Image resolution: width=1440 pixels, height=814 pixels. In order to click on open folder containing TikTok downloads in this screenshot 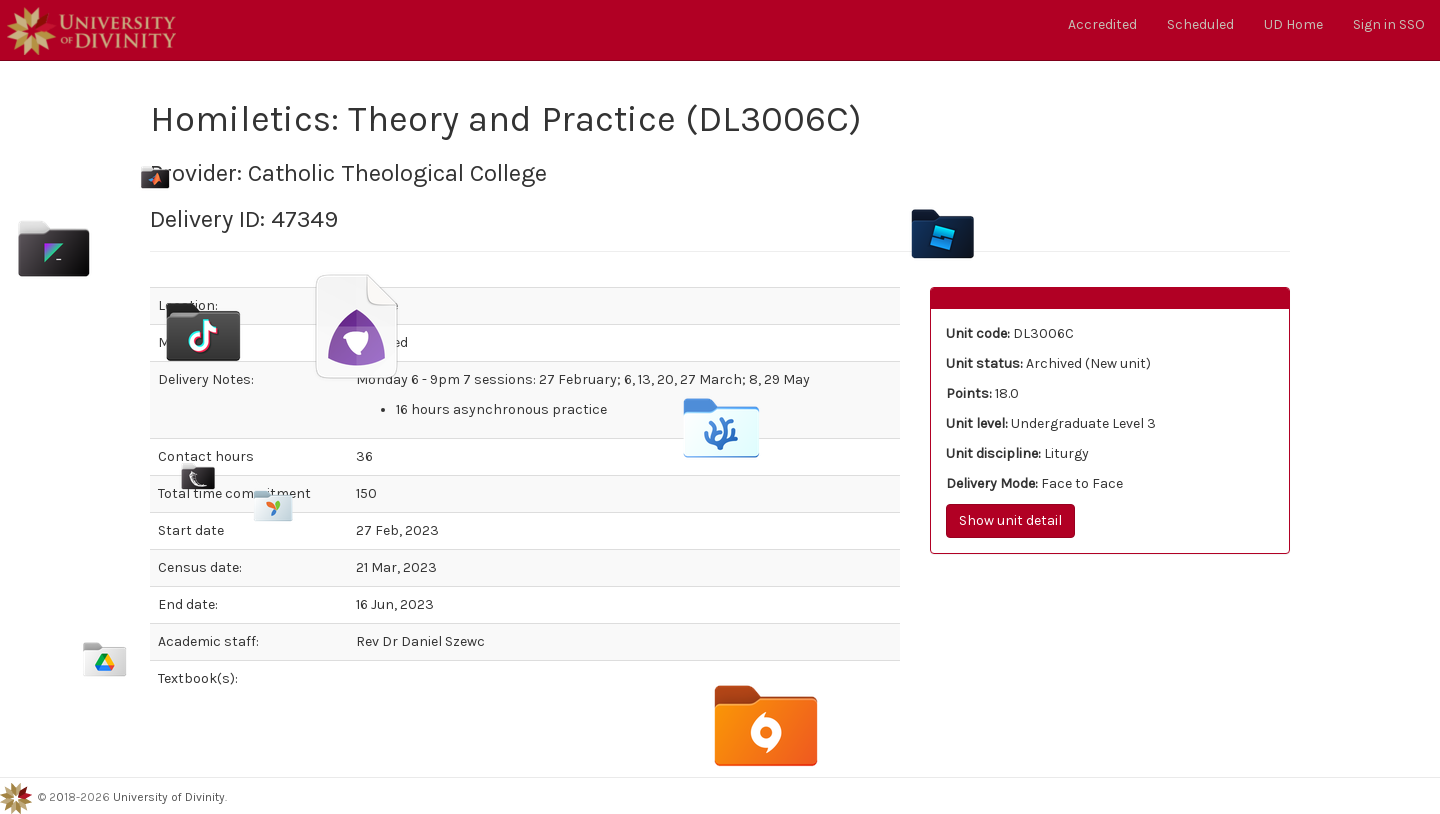, I will do `click(203, 334)`.